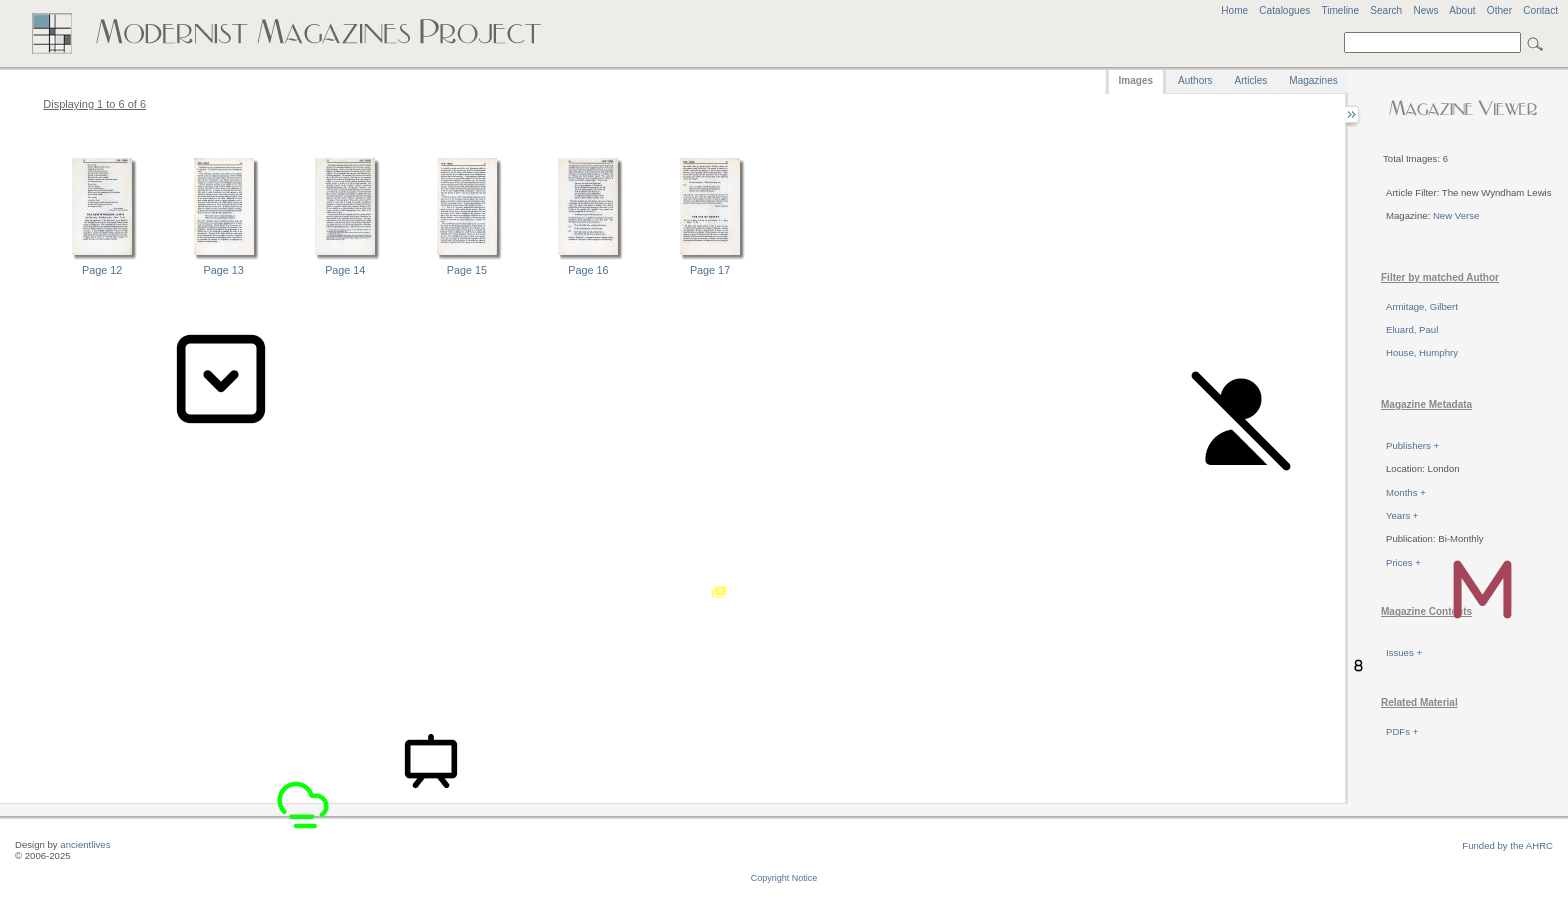  Describe the element at coordinates (431, 762) in the screenshot. I see `start or view a presentation` at that location.